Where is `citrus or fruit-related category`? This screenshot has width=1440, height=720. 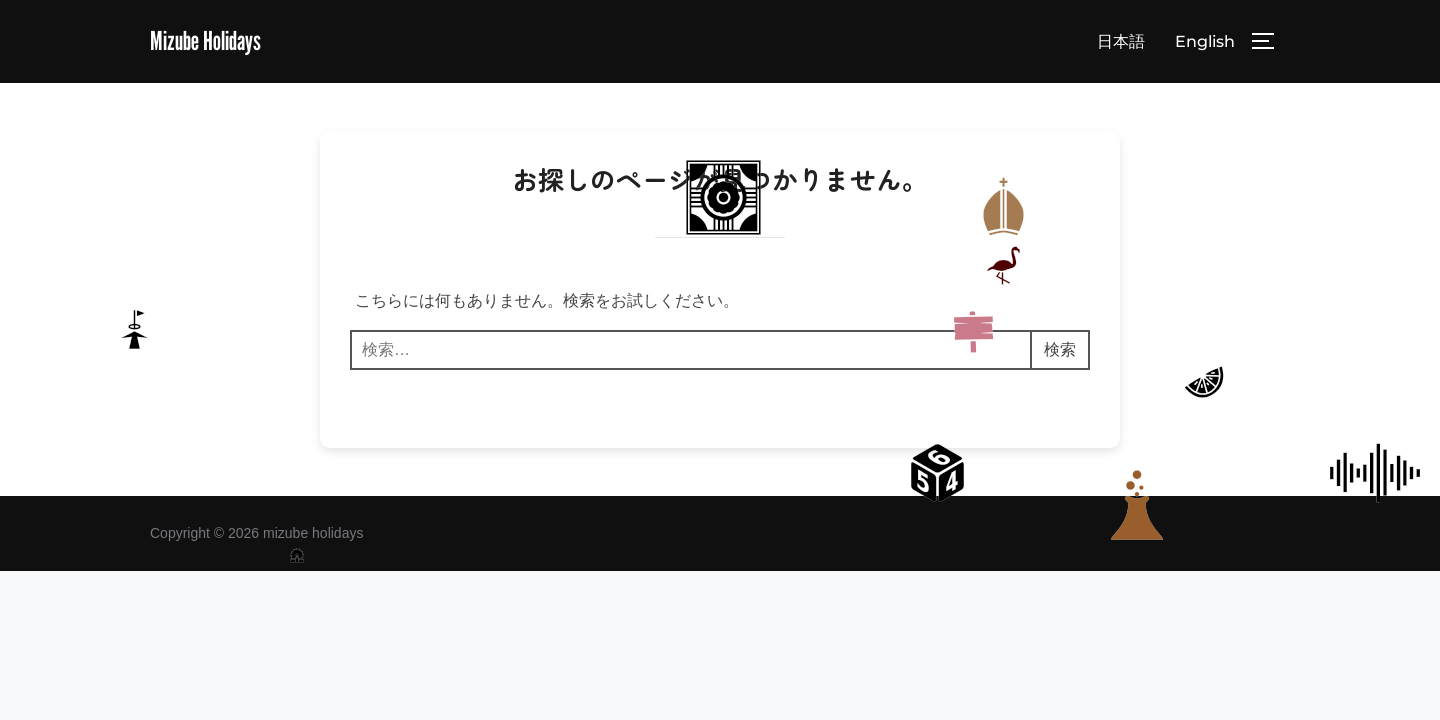 citrus or fruit-related category is located at coordinates (1204, 382).